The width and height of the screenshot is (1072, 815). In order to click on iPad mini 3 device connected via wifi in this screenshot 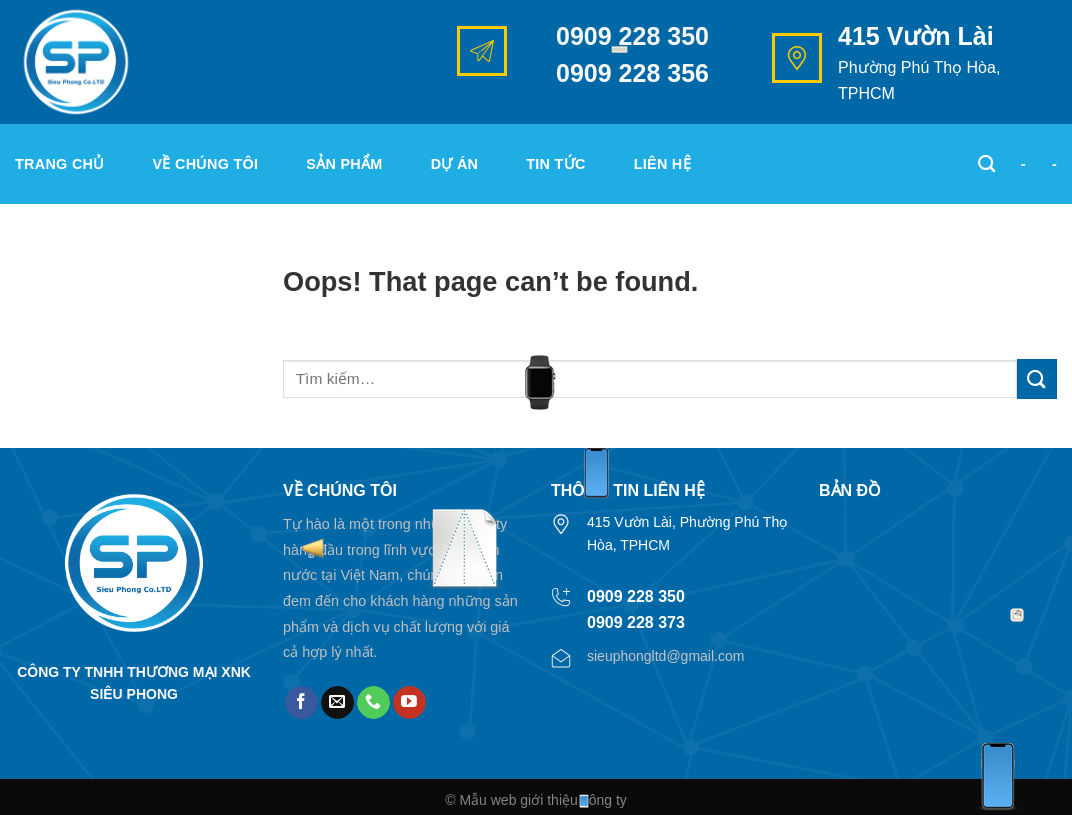, I will do `click(584, 800)`.